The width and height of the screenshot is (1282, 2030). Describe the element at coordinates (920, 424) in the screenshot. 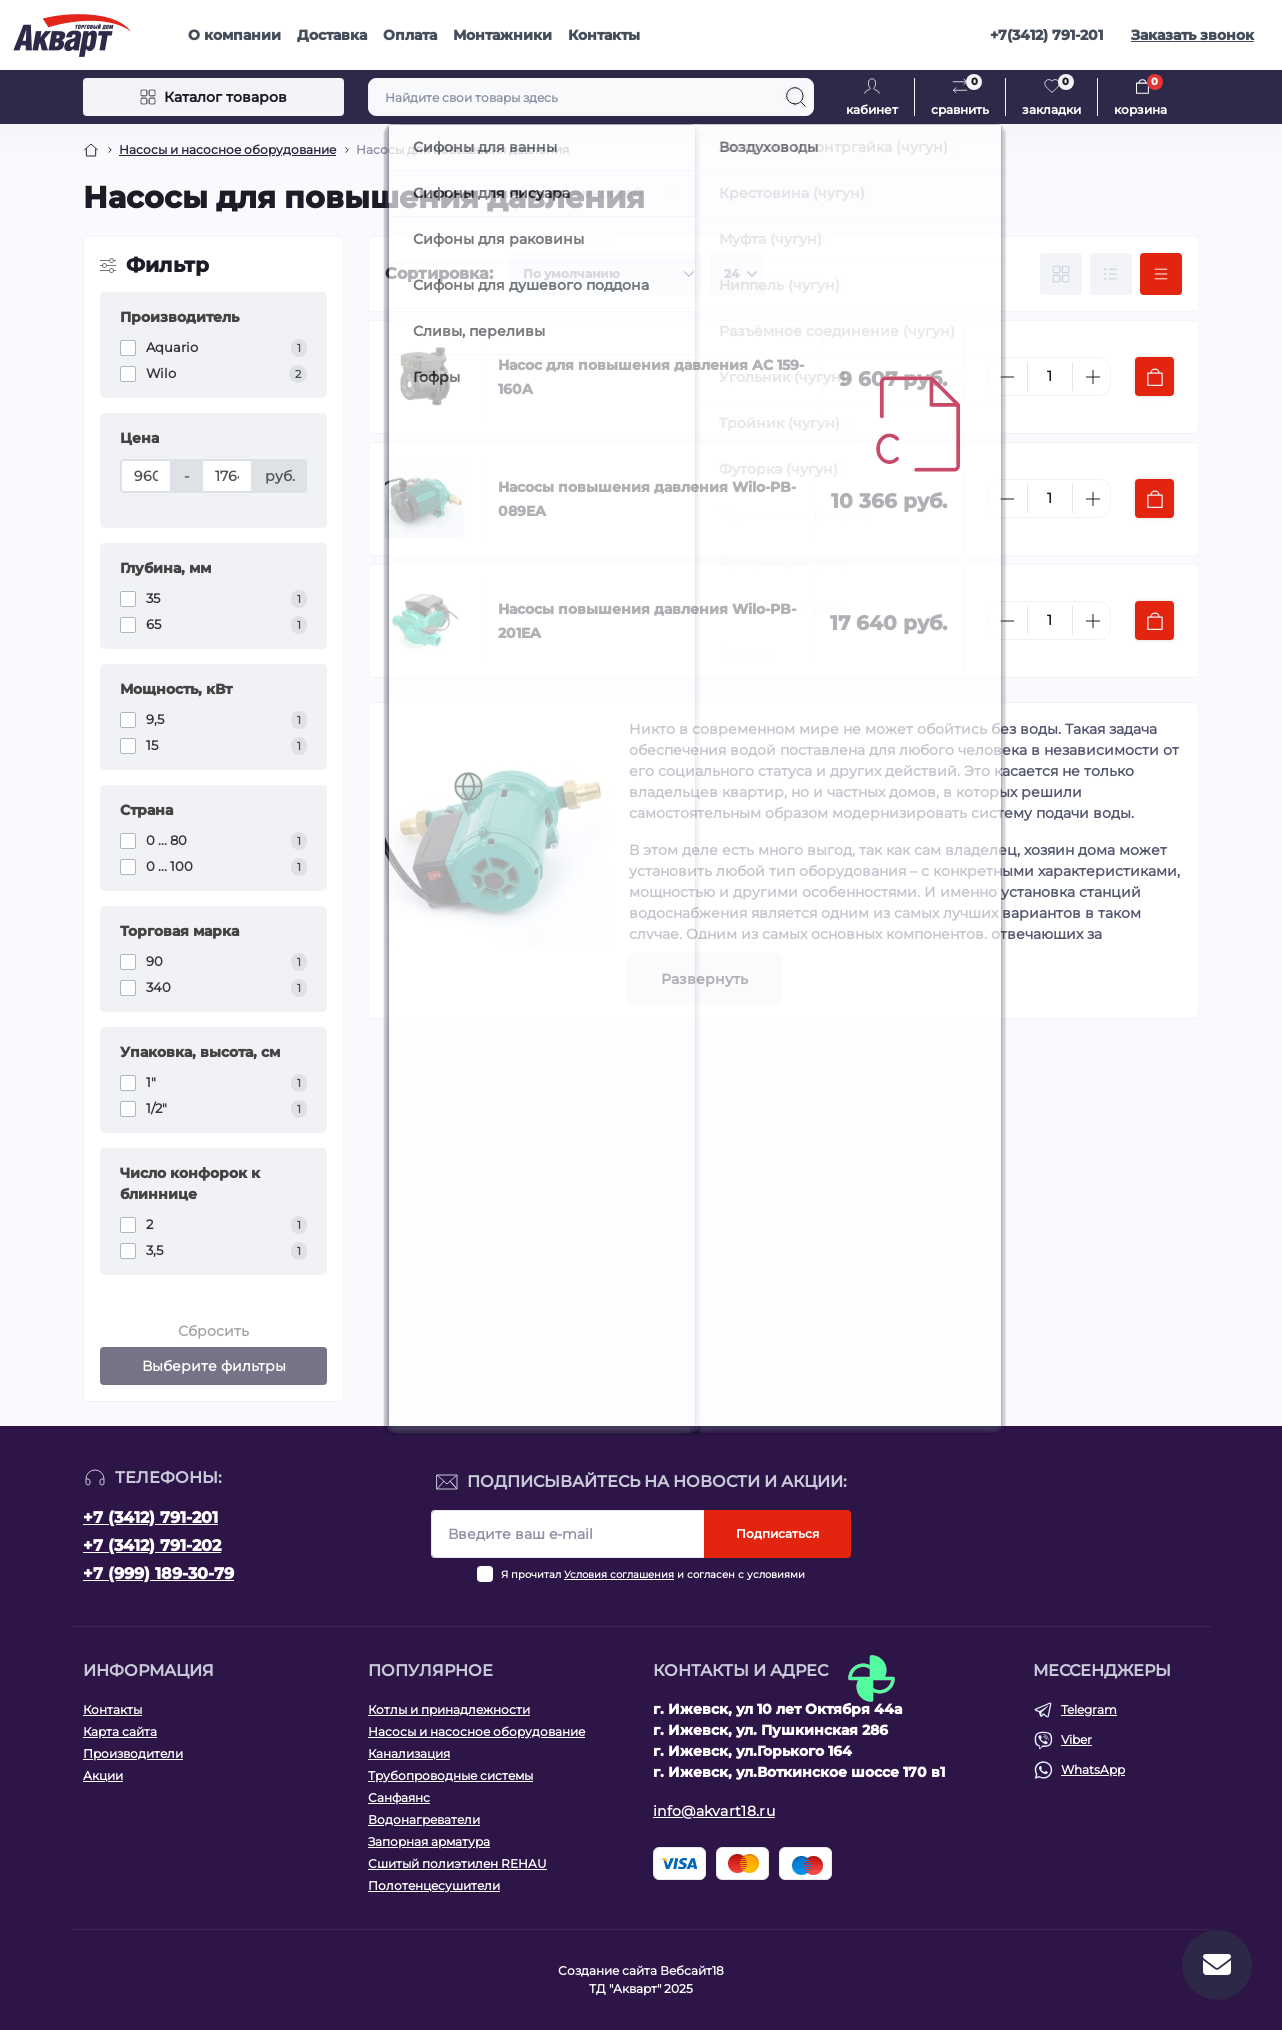

I see `open a C programming language file` at that location.